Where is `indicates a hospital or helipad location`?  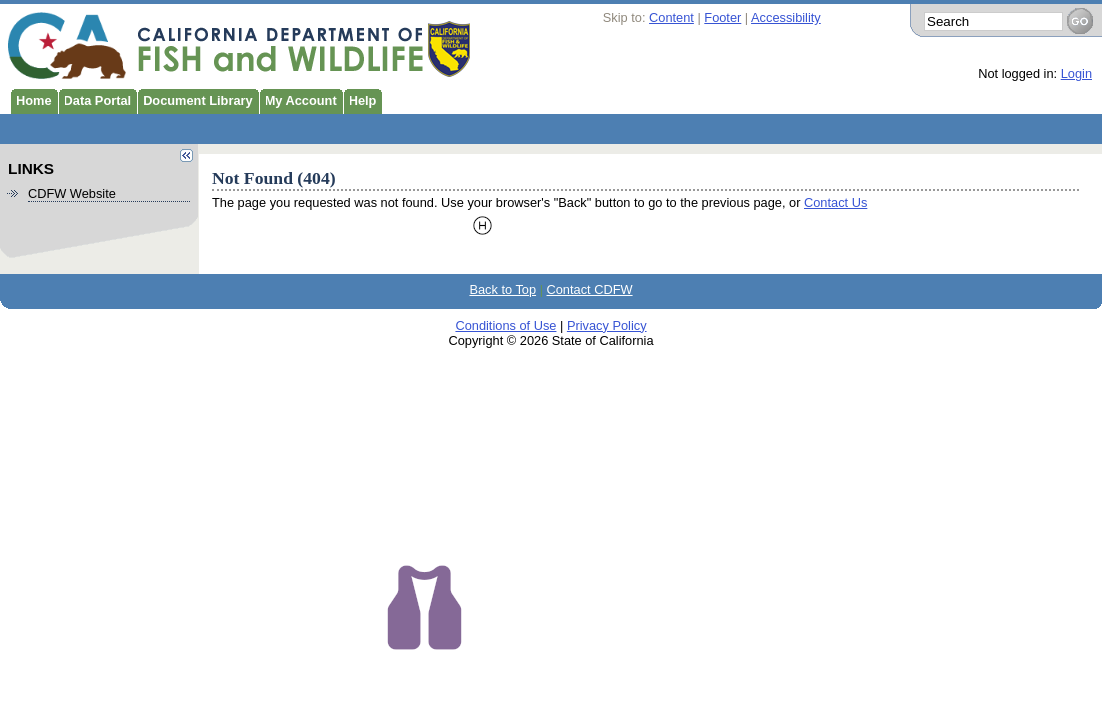
indicates a hospital or helipad location is located at coordinates (482, 225).